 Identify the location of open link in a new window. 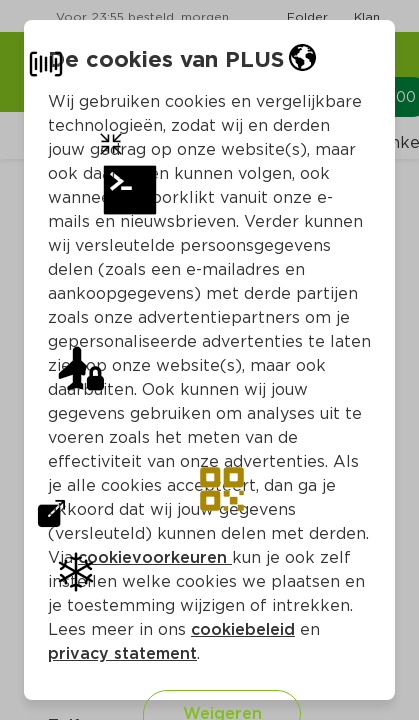
(51, 513).